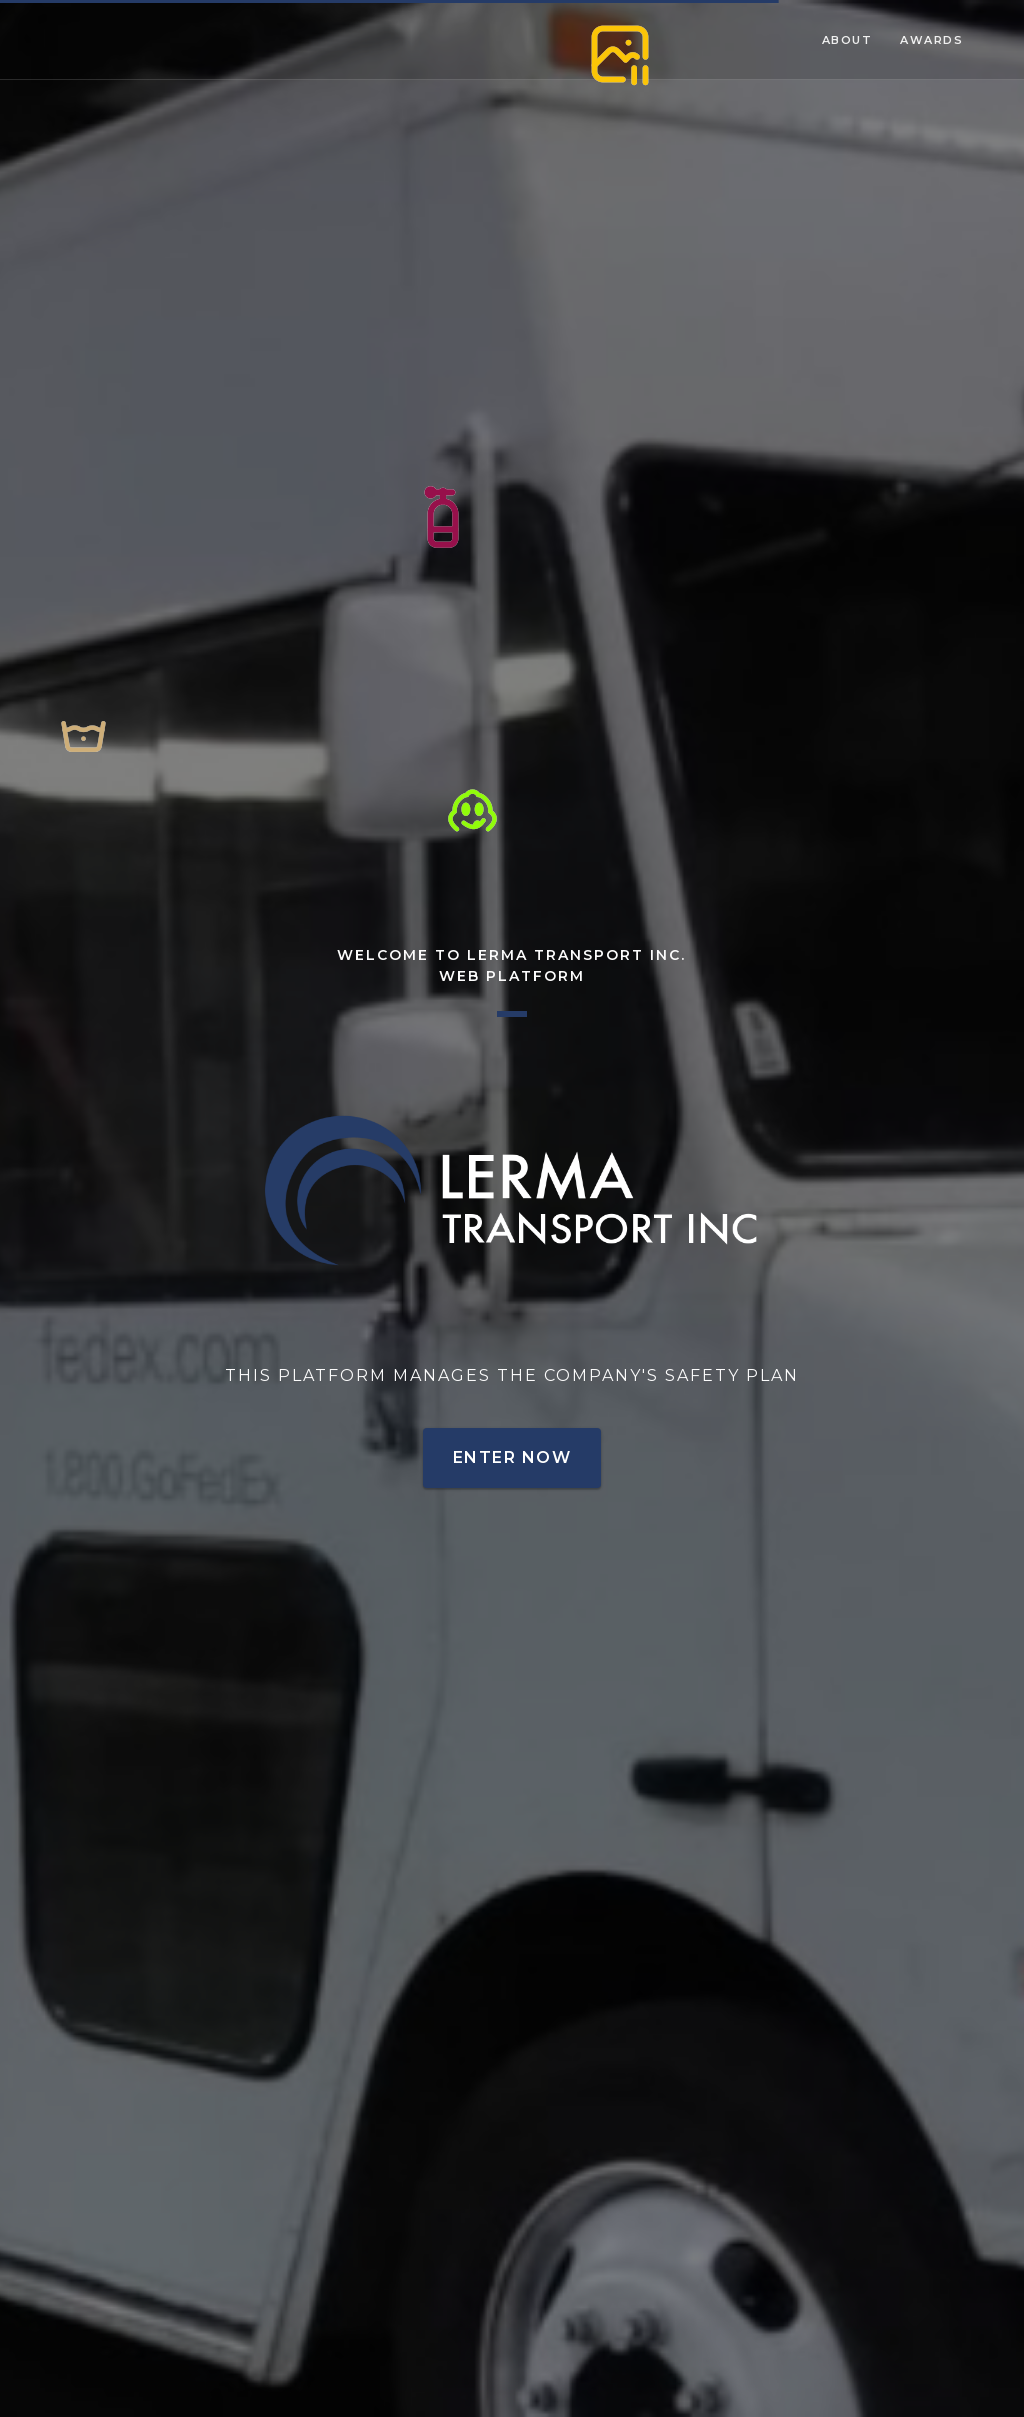 This screenshot has height=2417, width=1024. What do you see at coordinates (443, 517) in the screenshot?
I see `access scuba diving equipment or gear` at bounding box center [443, 517].